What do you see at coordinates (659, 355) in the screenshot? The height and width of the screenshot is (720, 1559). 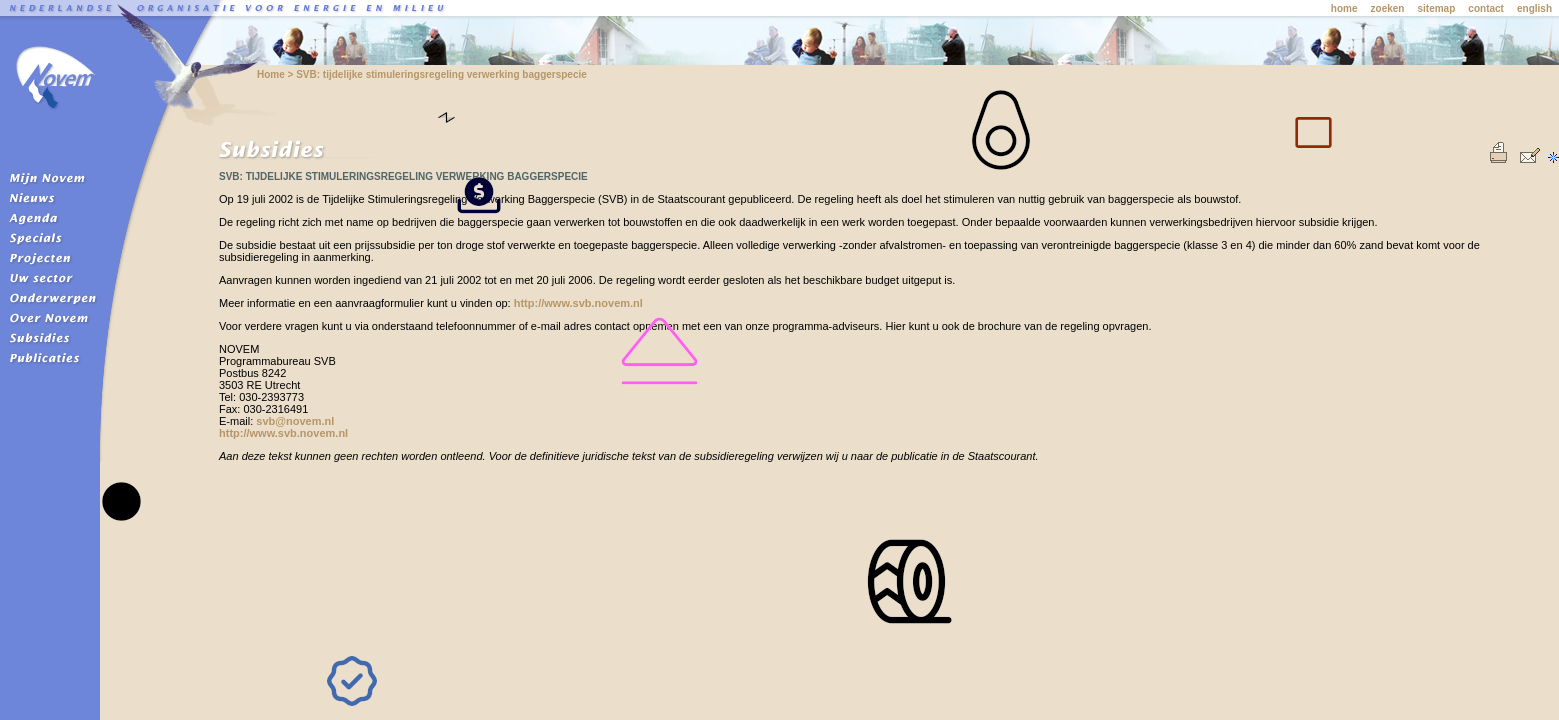 I see `eject media or disc` at bounding box center [659, 355].